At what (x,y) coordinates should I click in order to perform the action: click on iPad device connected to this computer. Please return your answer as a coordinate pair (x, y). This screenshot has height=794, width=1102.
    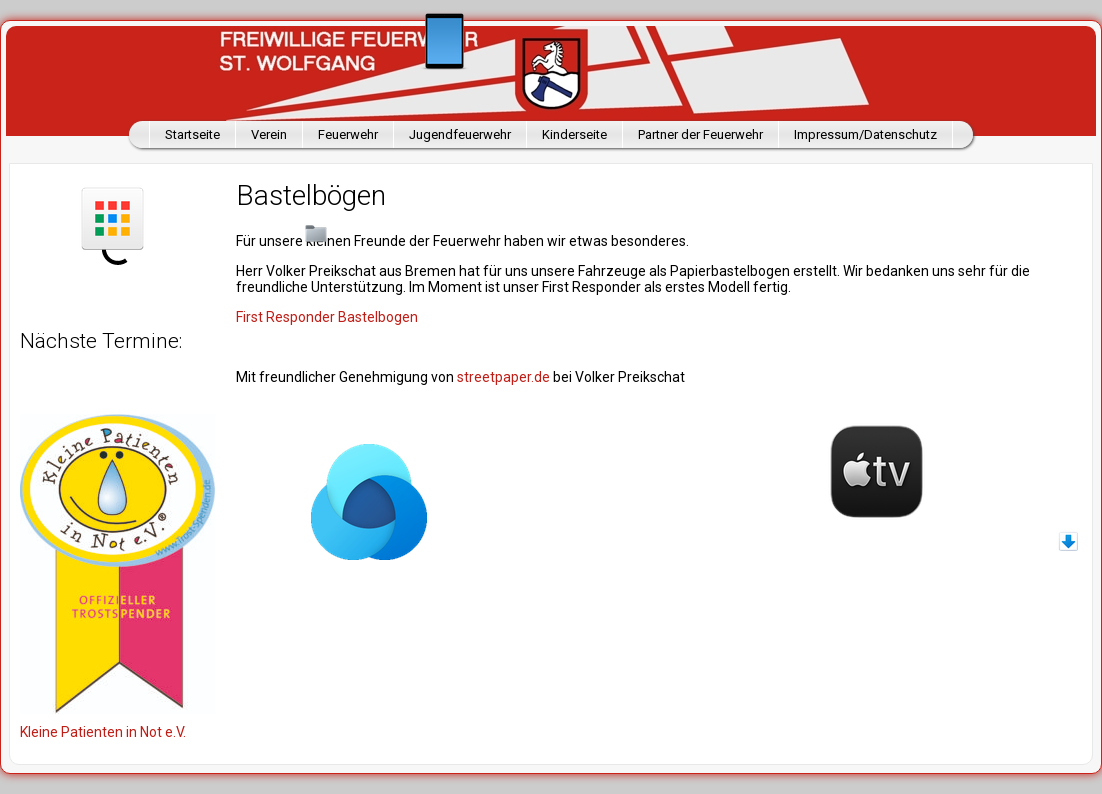
    Looking at the image, I should click on (444, 41).